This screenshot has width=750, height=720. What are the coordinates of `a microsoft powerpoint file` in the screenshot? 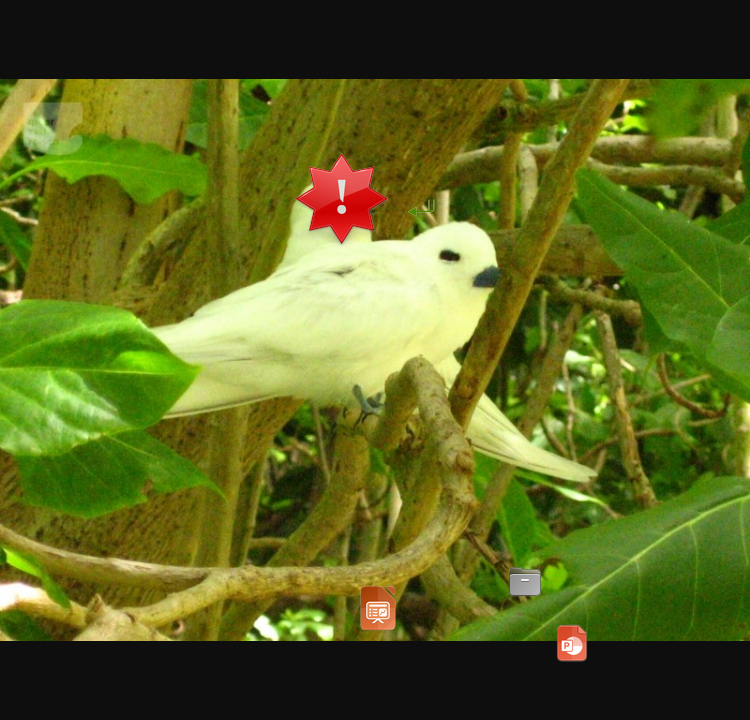 It's located at (572, 643).